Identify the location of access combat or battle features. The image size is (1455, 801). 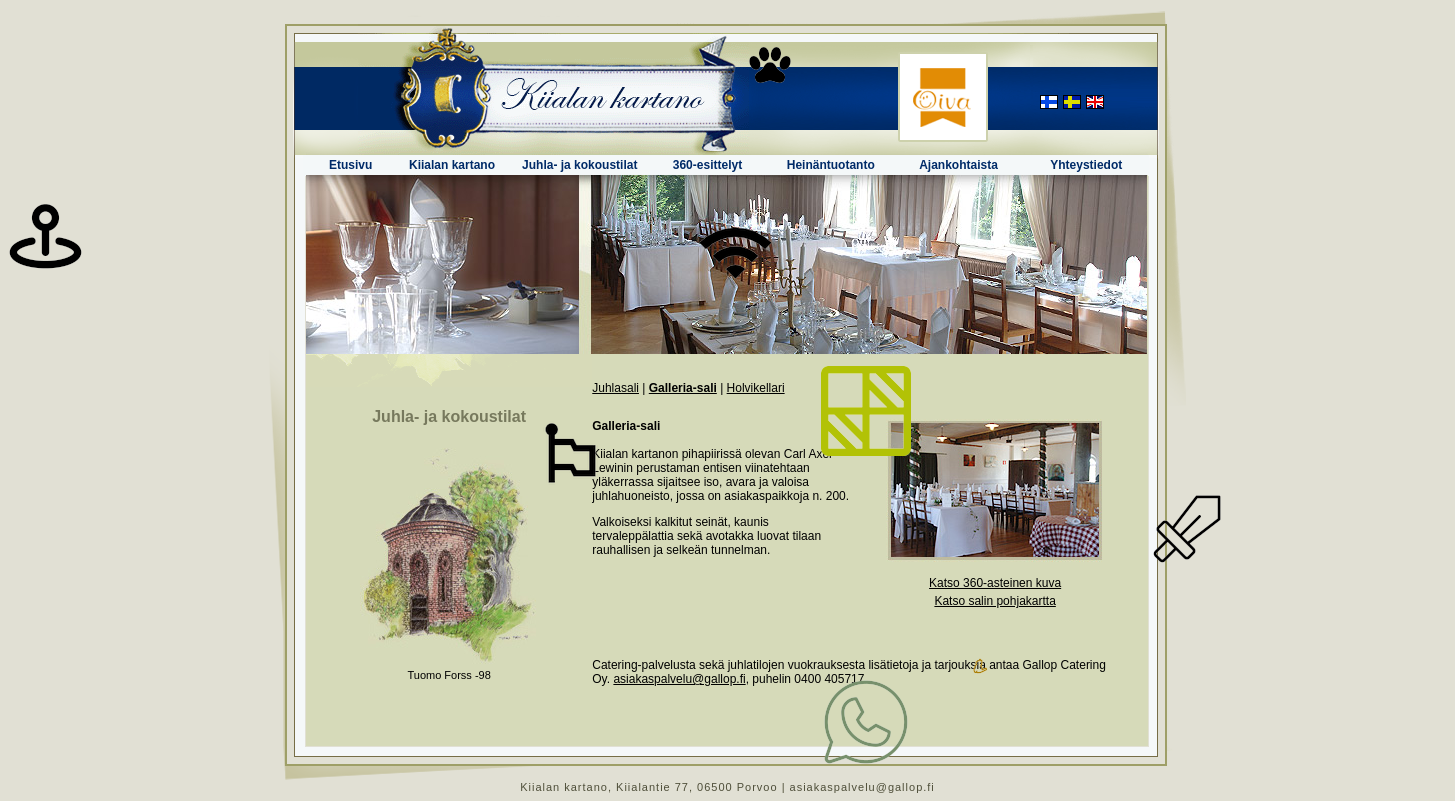
(1188, 527).